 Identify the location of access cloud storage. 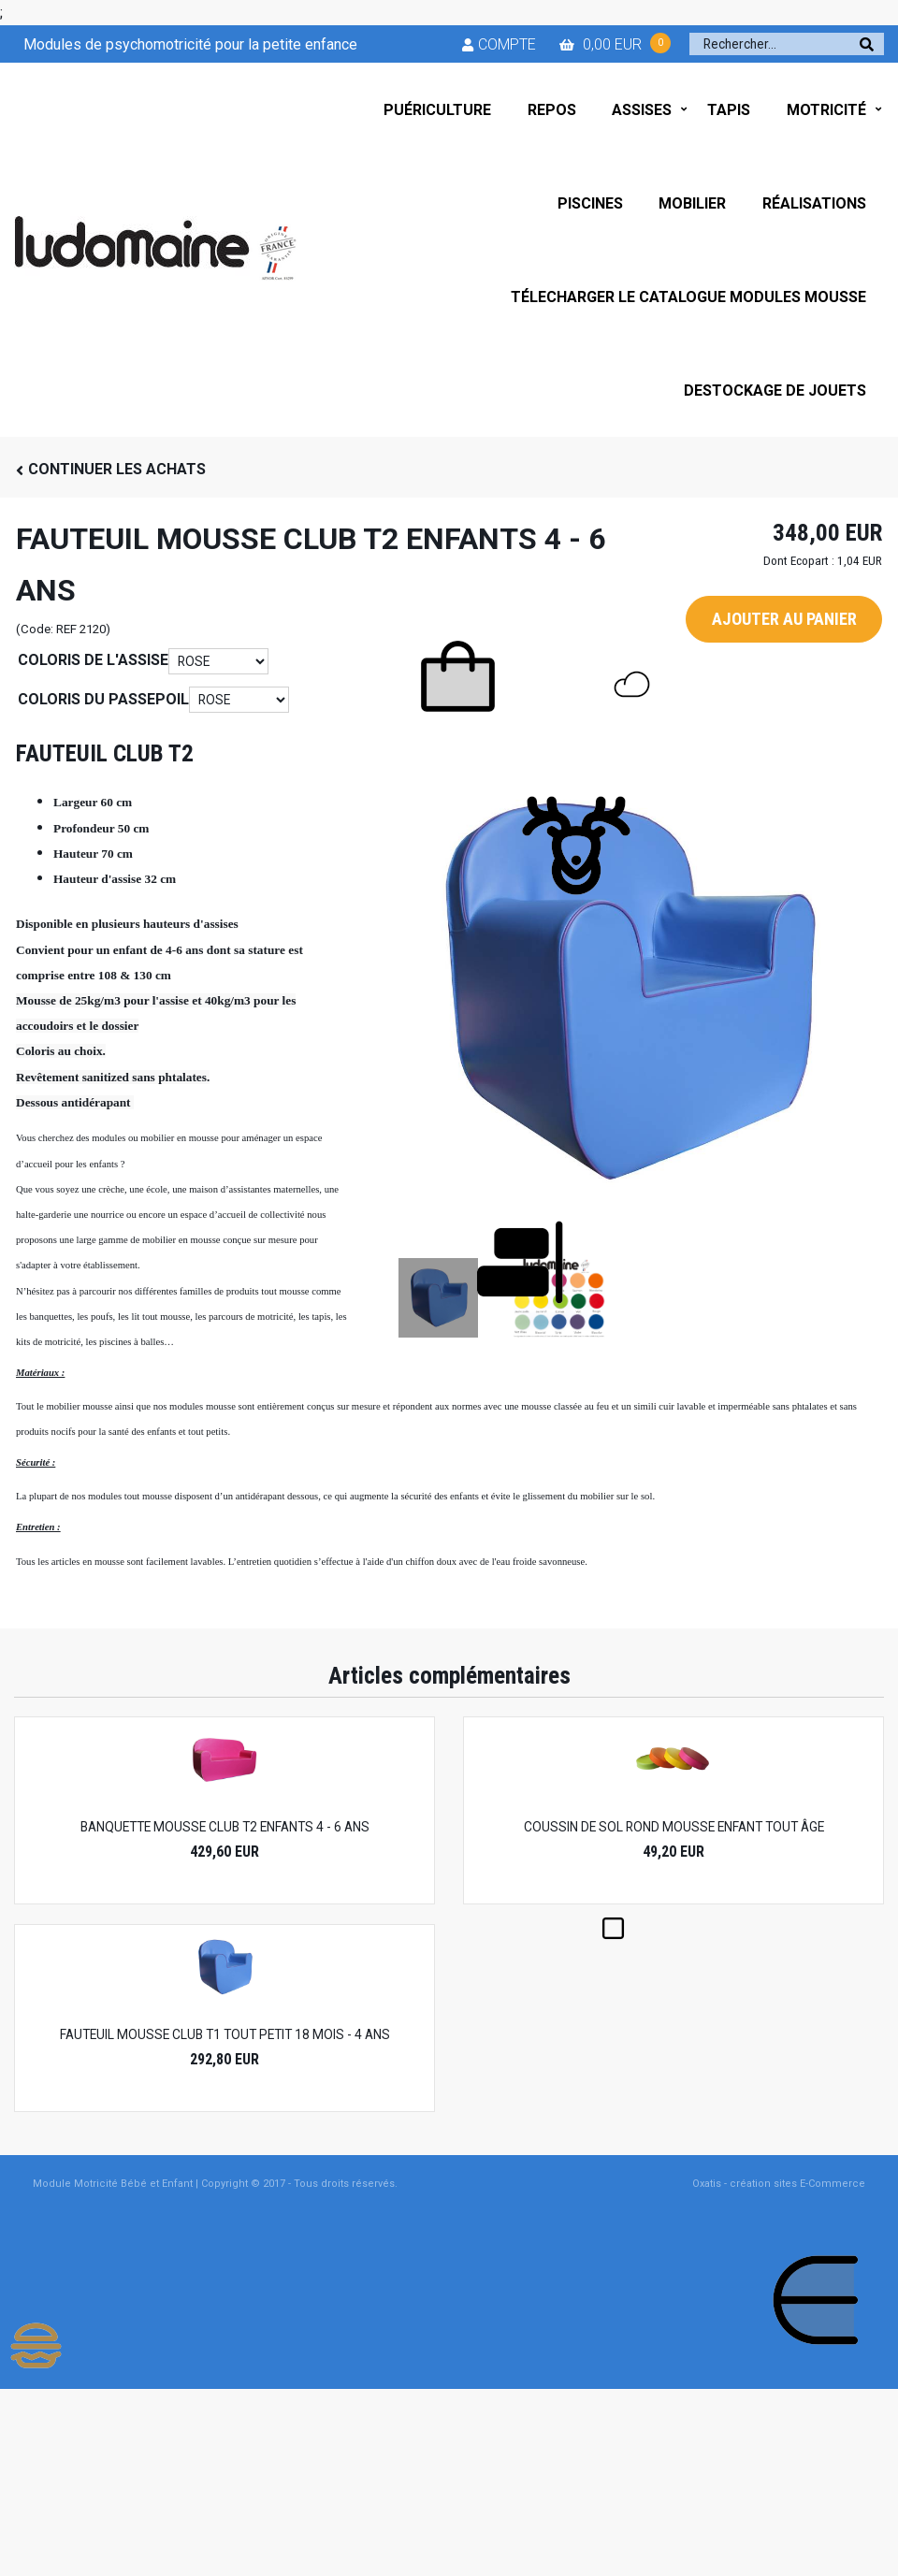
(631, 684).